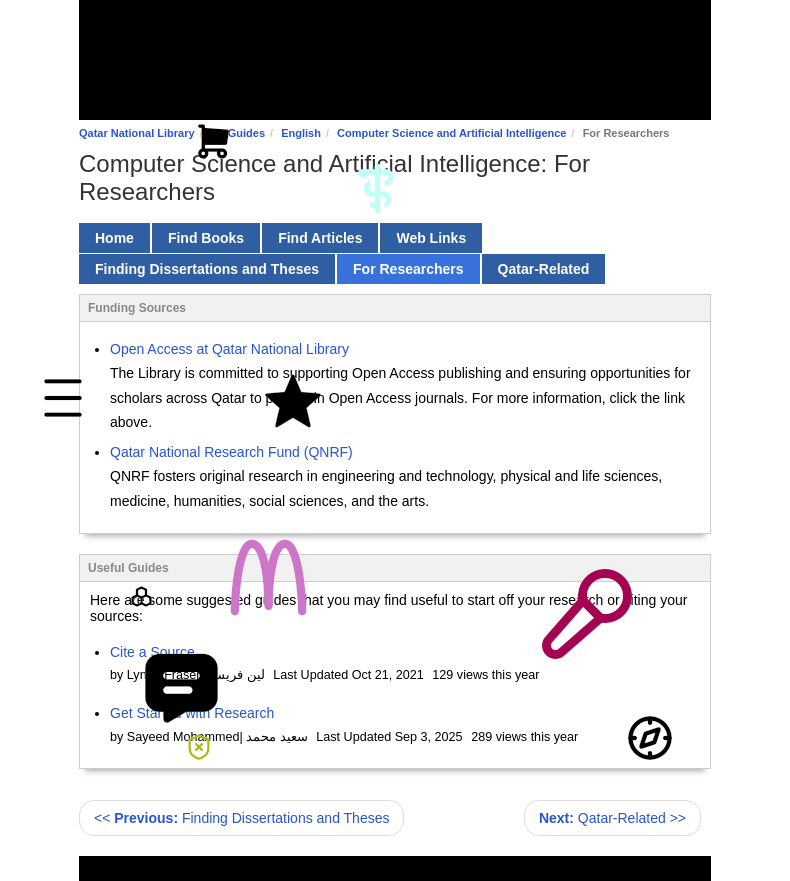 The height and width of the screenshot is (881, 790). What do you see at coordinates (181, 686) in the screenshot?
I see `open messages or chat` at bounding box center [181, 686].